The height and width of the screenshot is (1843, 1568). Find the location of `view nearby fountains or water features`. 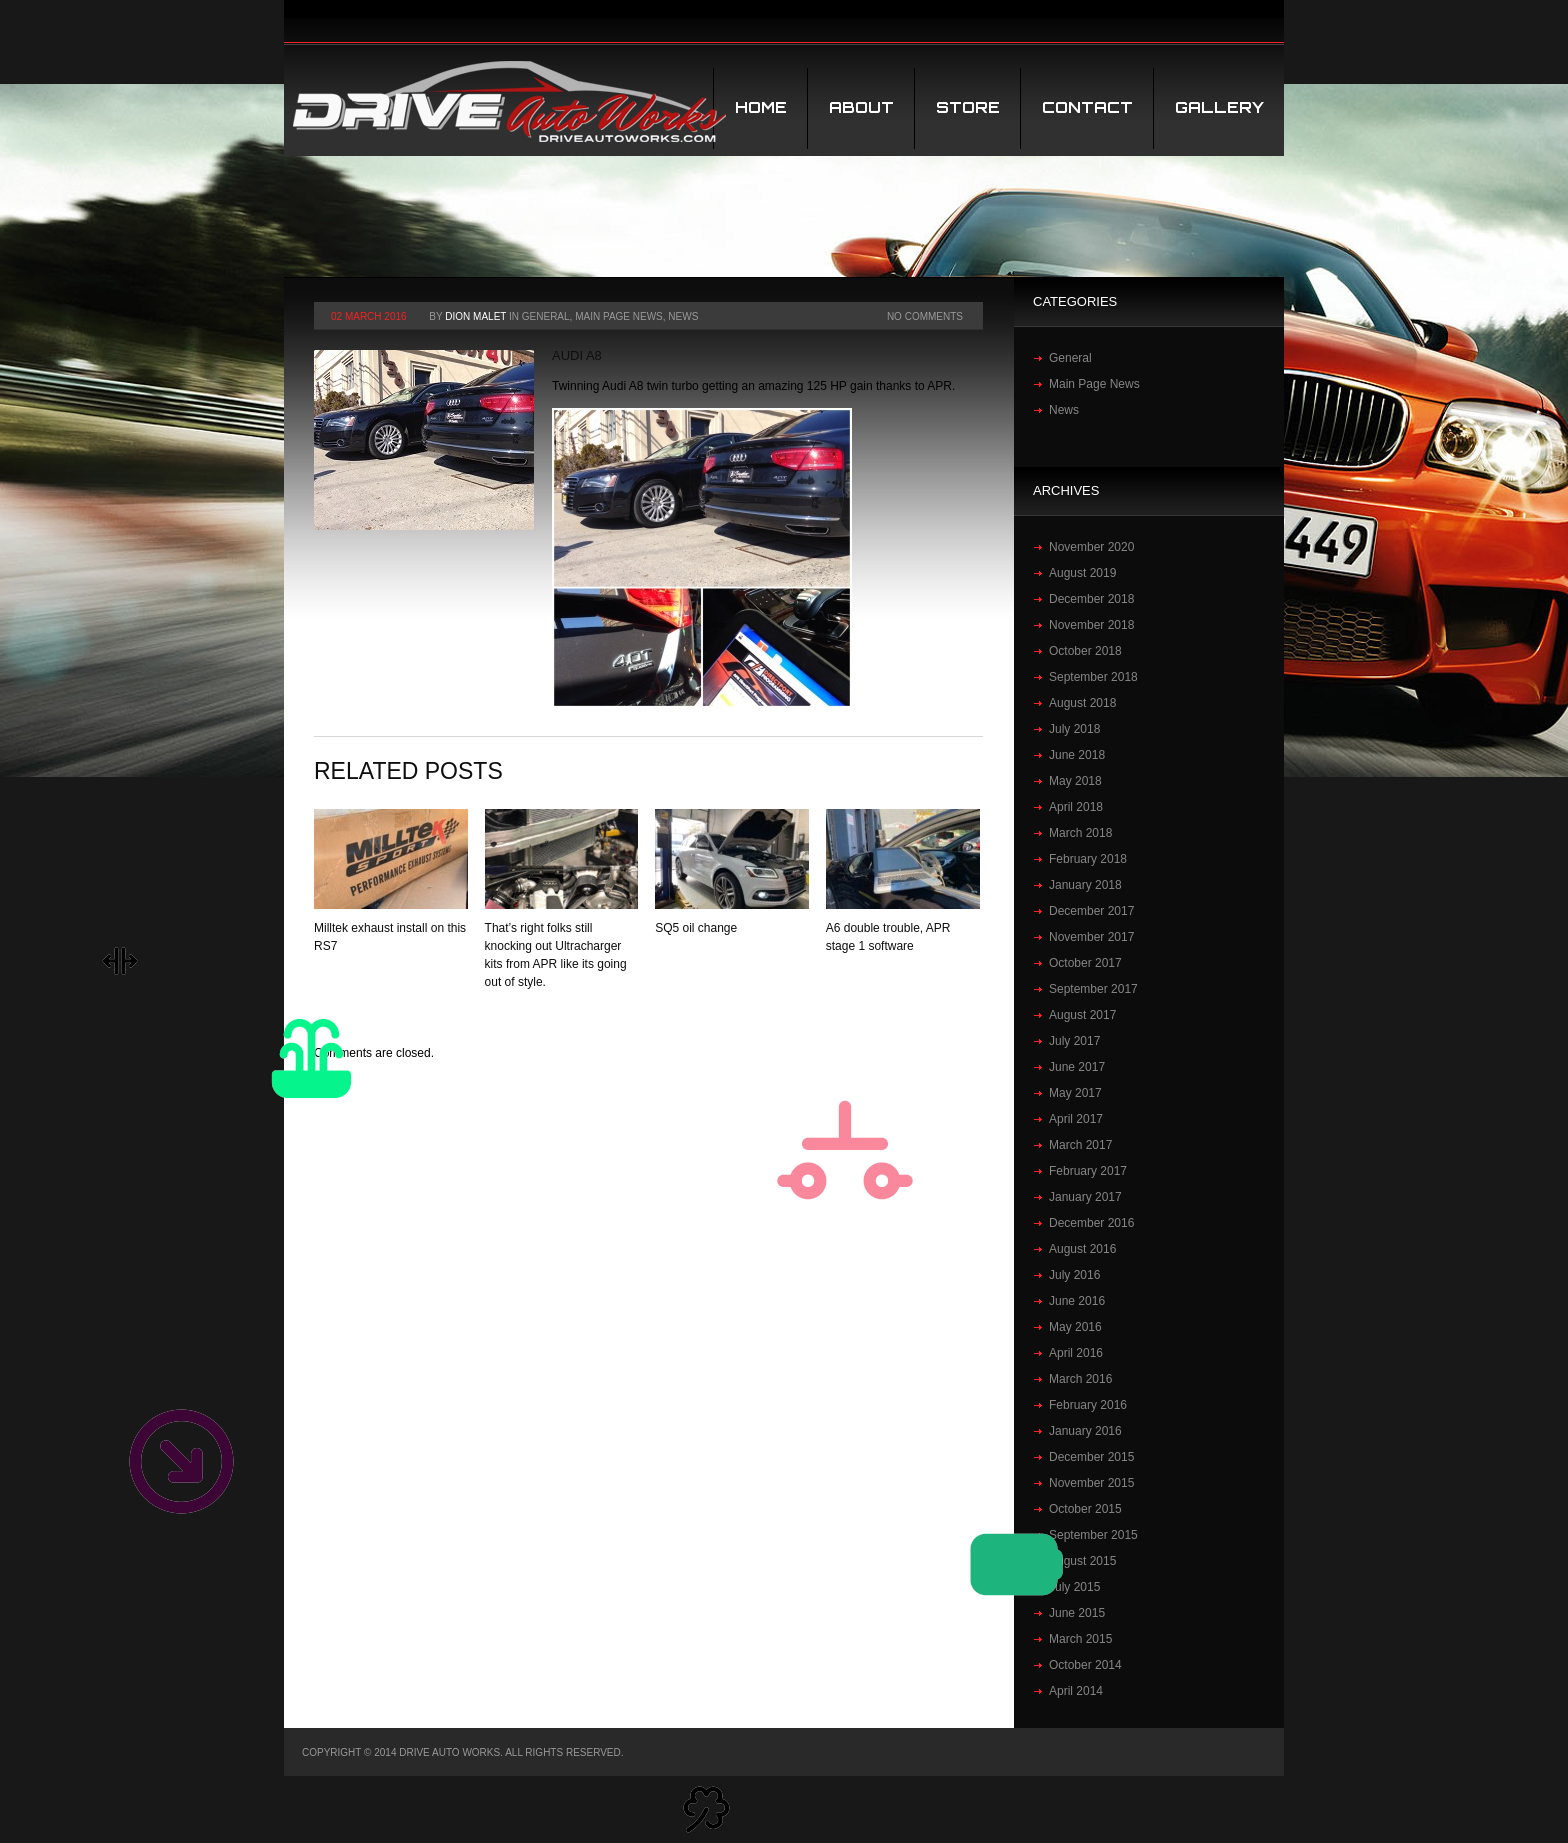

view nearby fountains or water features is located at coordinates (311, 1058).